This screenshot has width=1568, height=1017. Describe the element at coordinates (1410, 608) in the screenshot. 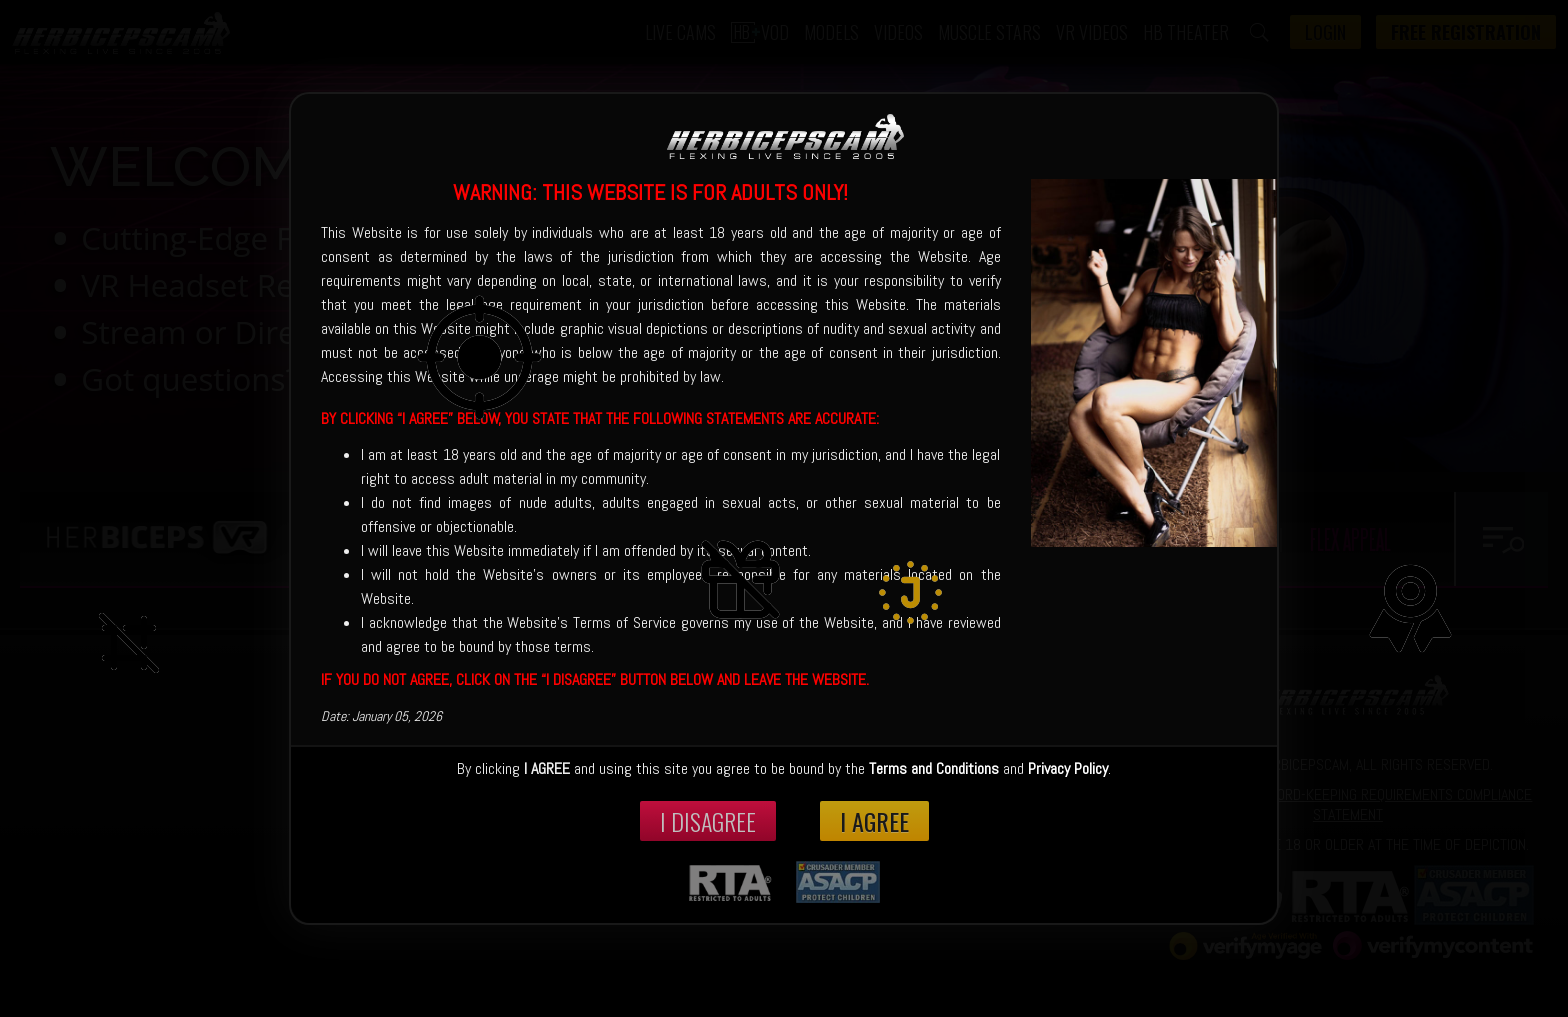

I see `indicates an award or achievement` at that location.